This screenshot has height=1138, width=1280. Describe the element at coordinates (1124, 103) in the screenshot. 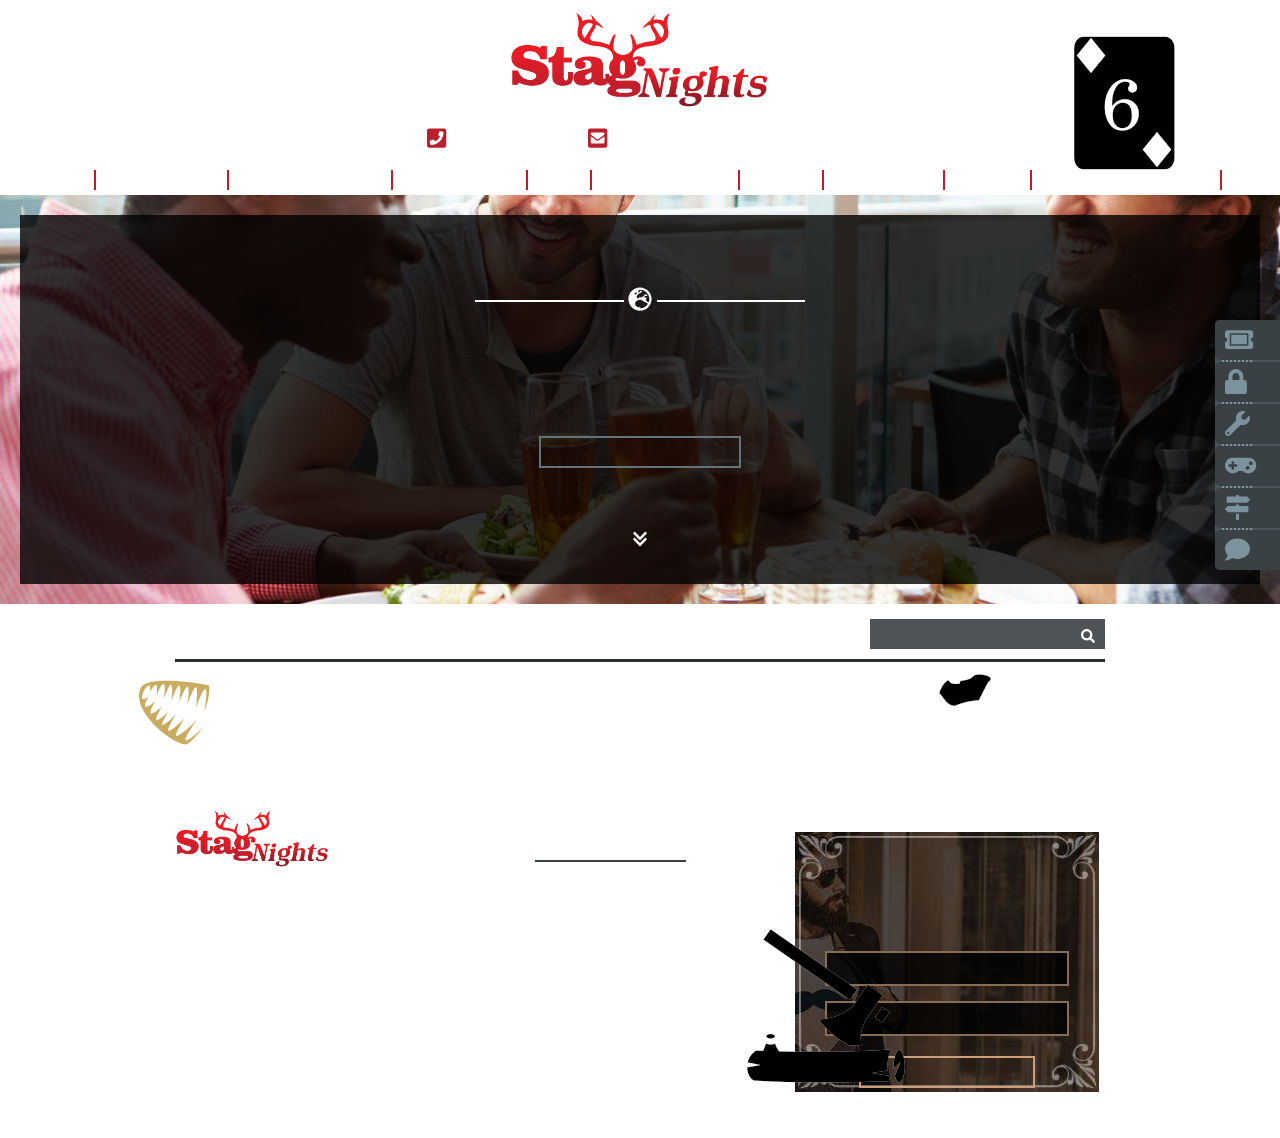

I see `six of diamonds playing card` at that location.